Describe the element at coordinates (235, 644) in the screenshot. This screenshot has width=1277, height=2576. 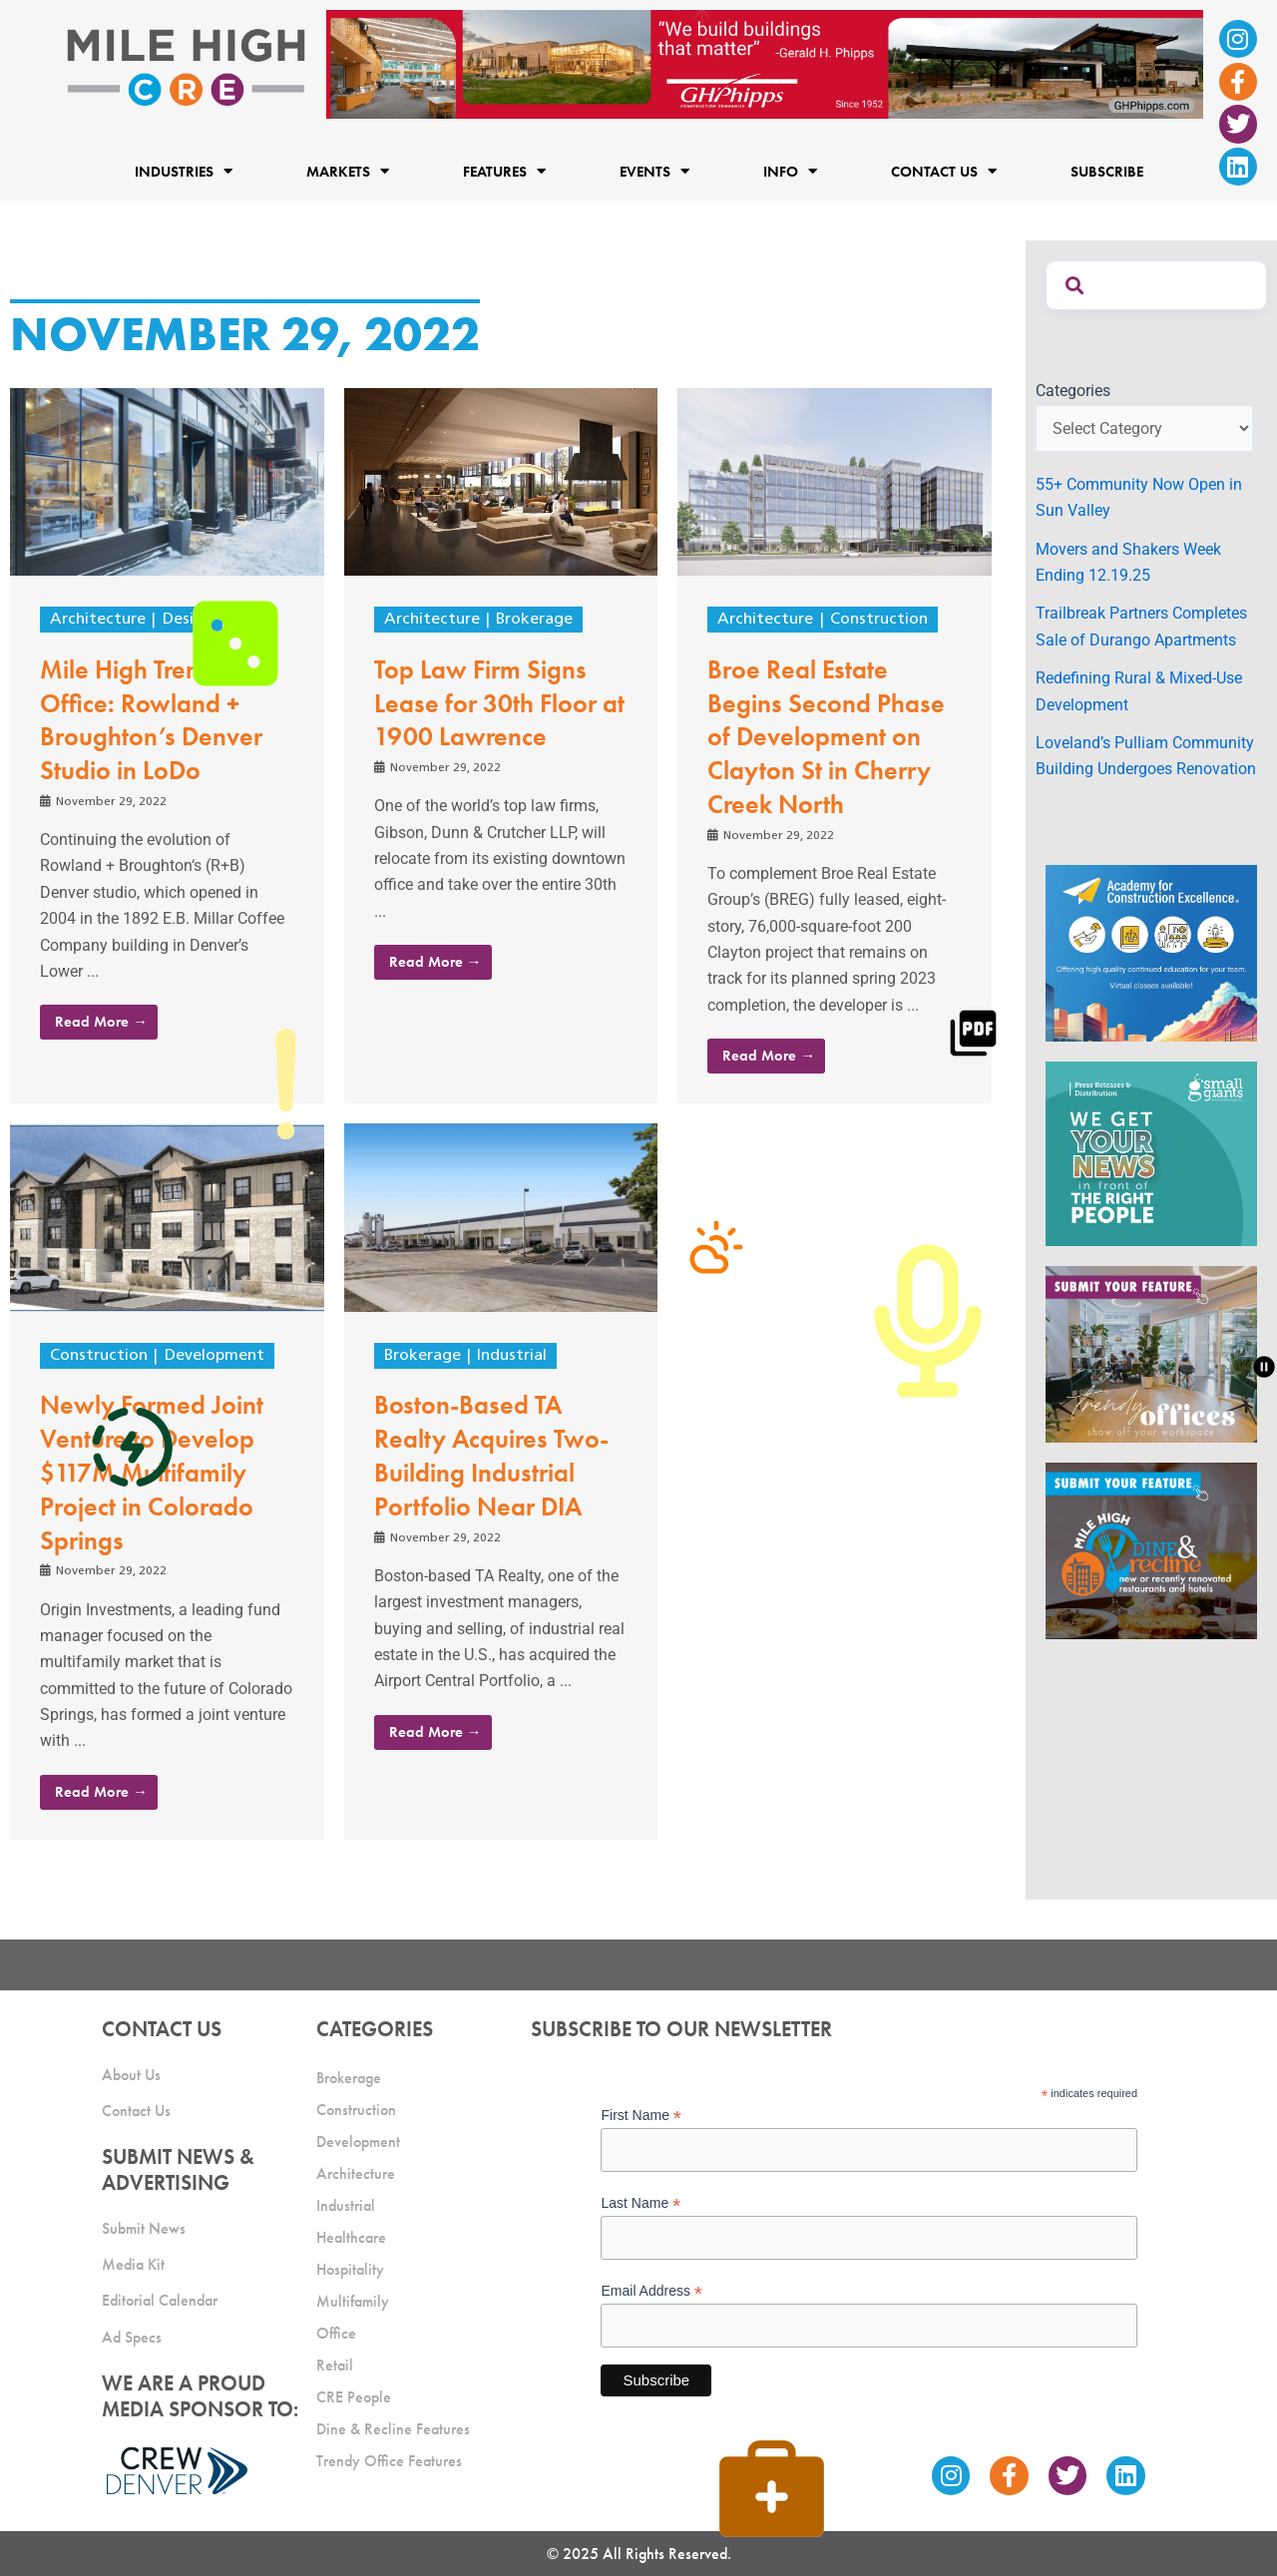
I see `randomize or shuffle content` at that location.